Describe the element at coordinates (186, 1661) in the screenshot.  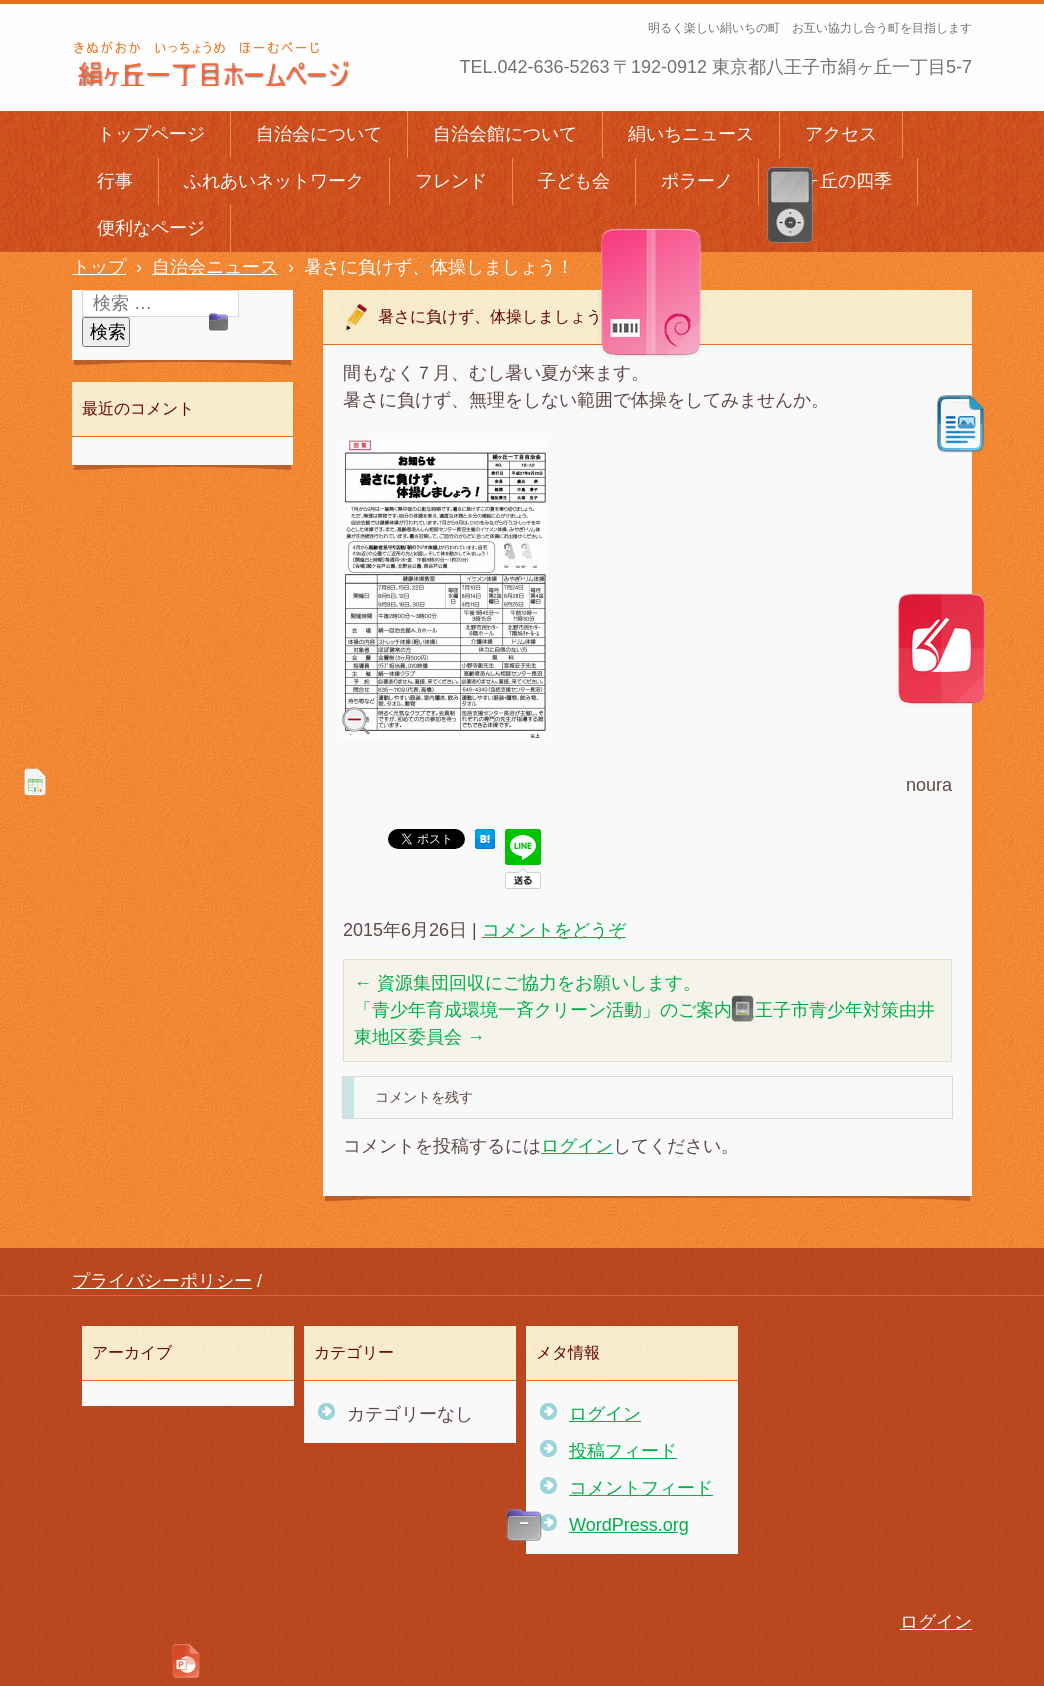
I see `a microsoft powerpoint file` at that location.